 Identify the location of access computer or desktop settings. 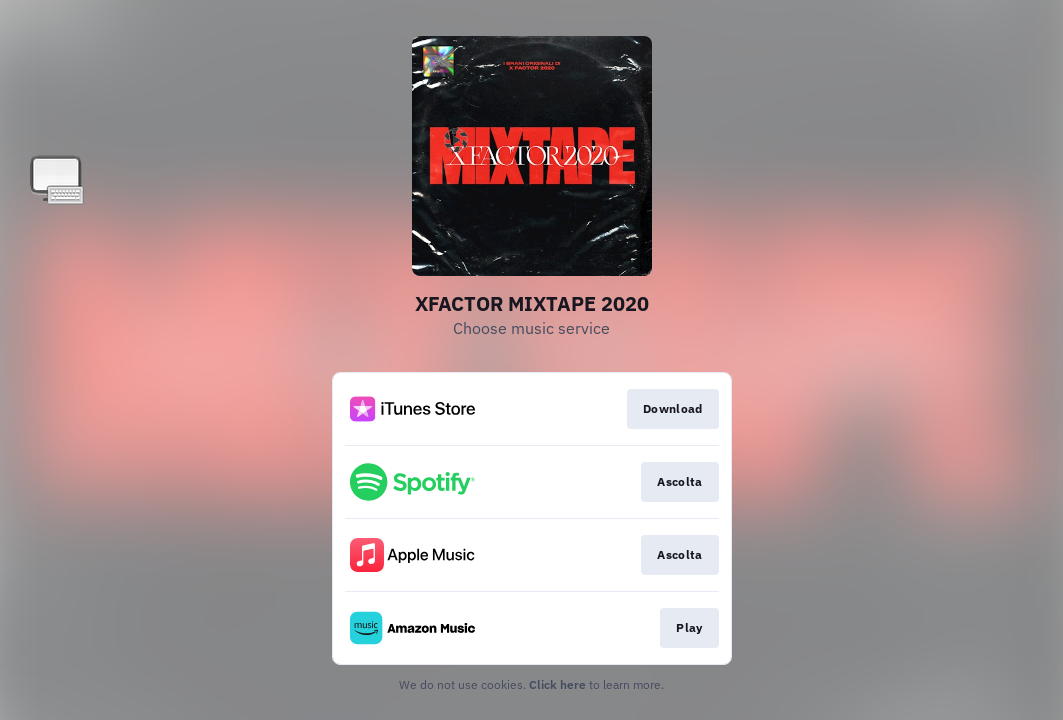
(57, 180).